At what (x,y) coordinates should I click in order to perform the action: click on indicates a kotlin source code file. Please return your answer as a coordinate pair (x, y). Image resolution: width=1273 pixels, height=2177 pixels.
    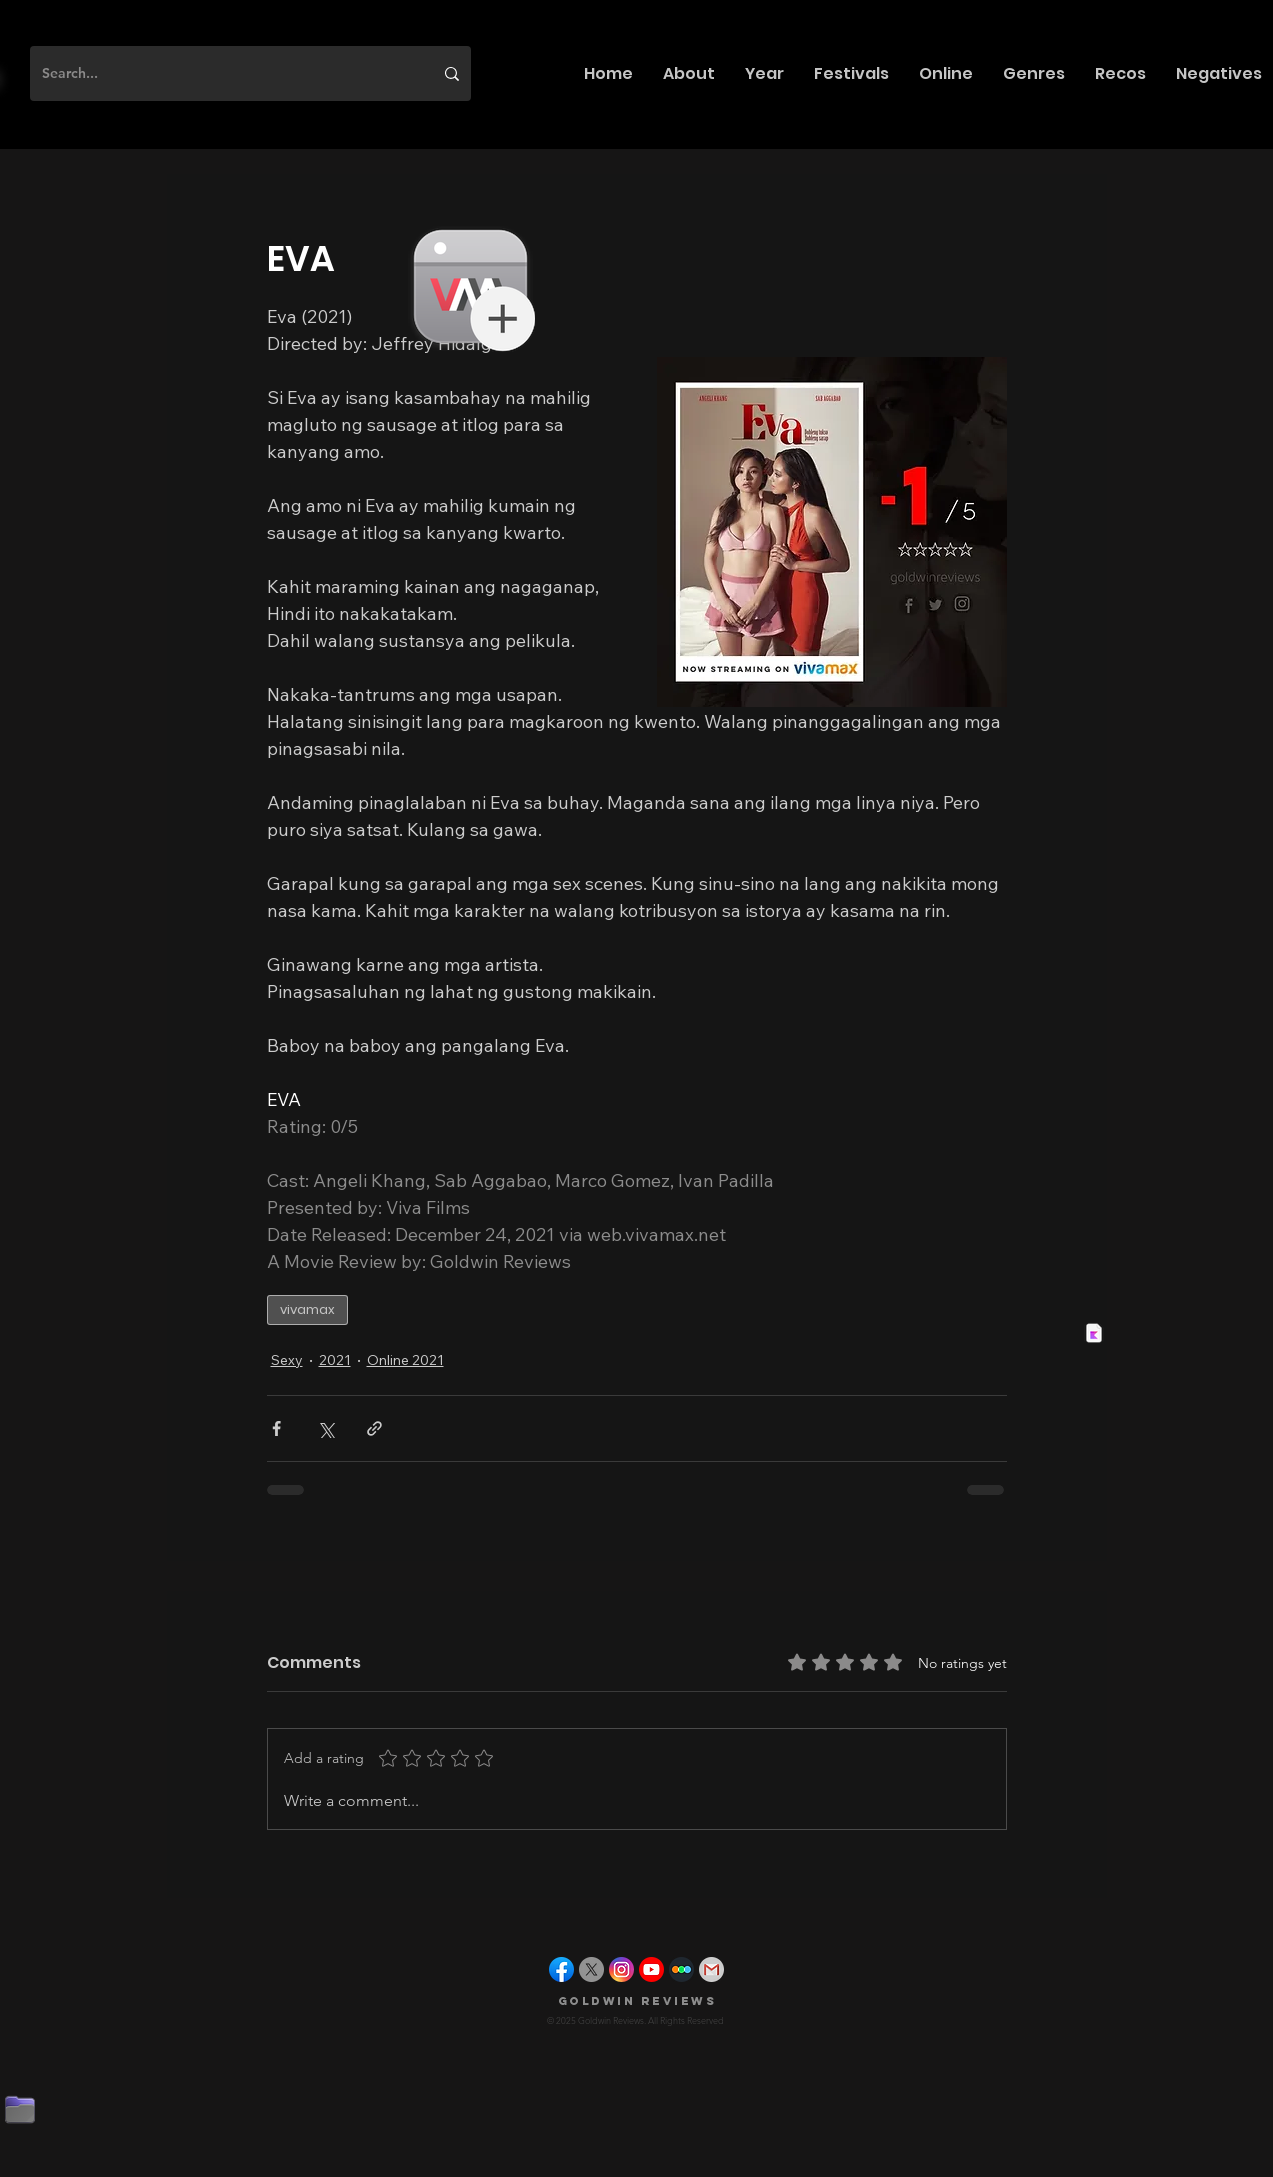
    Looking at the image, I should click on (1094, 1333).